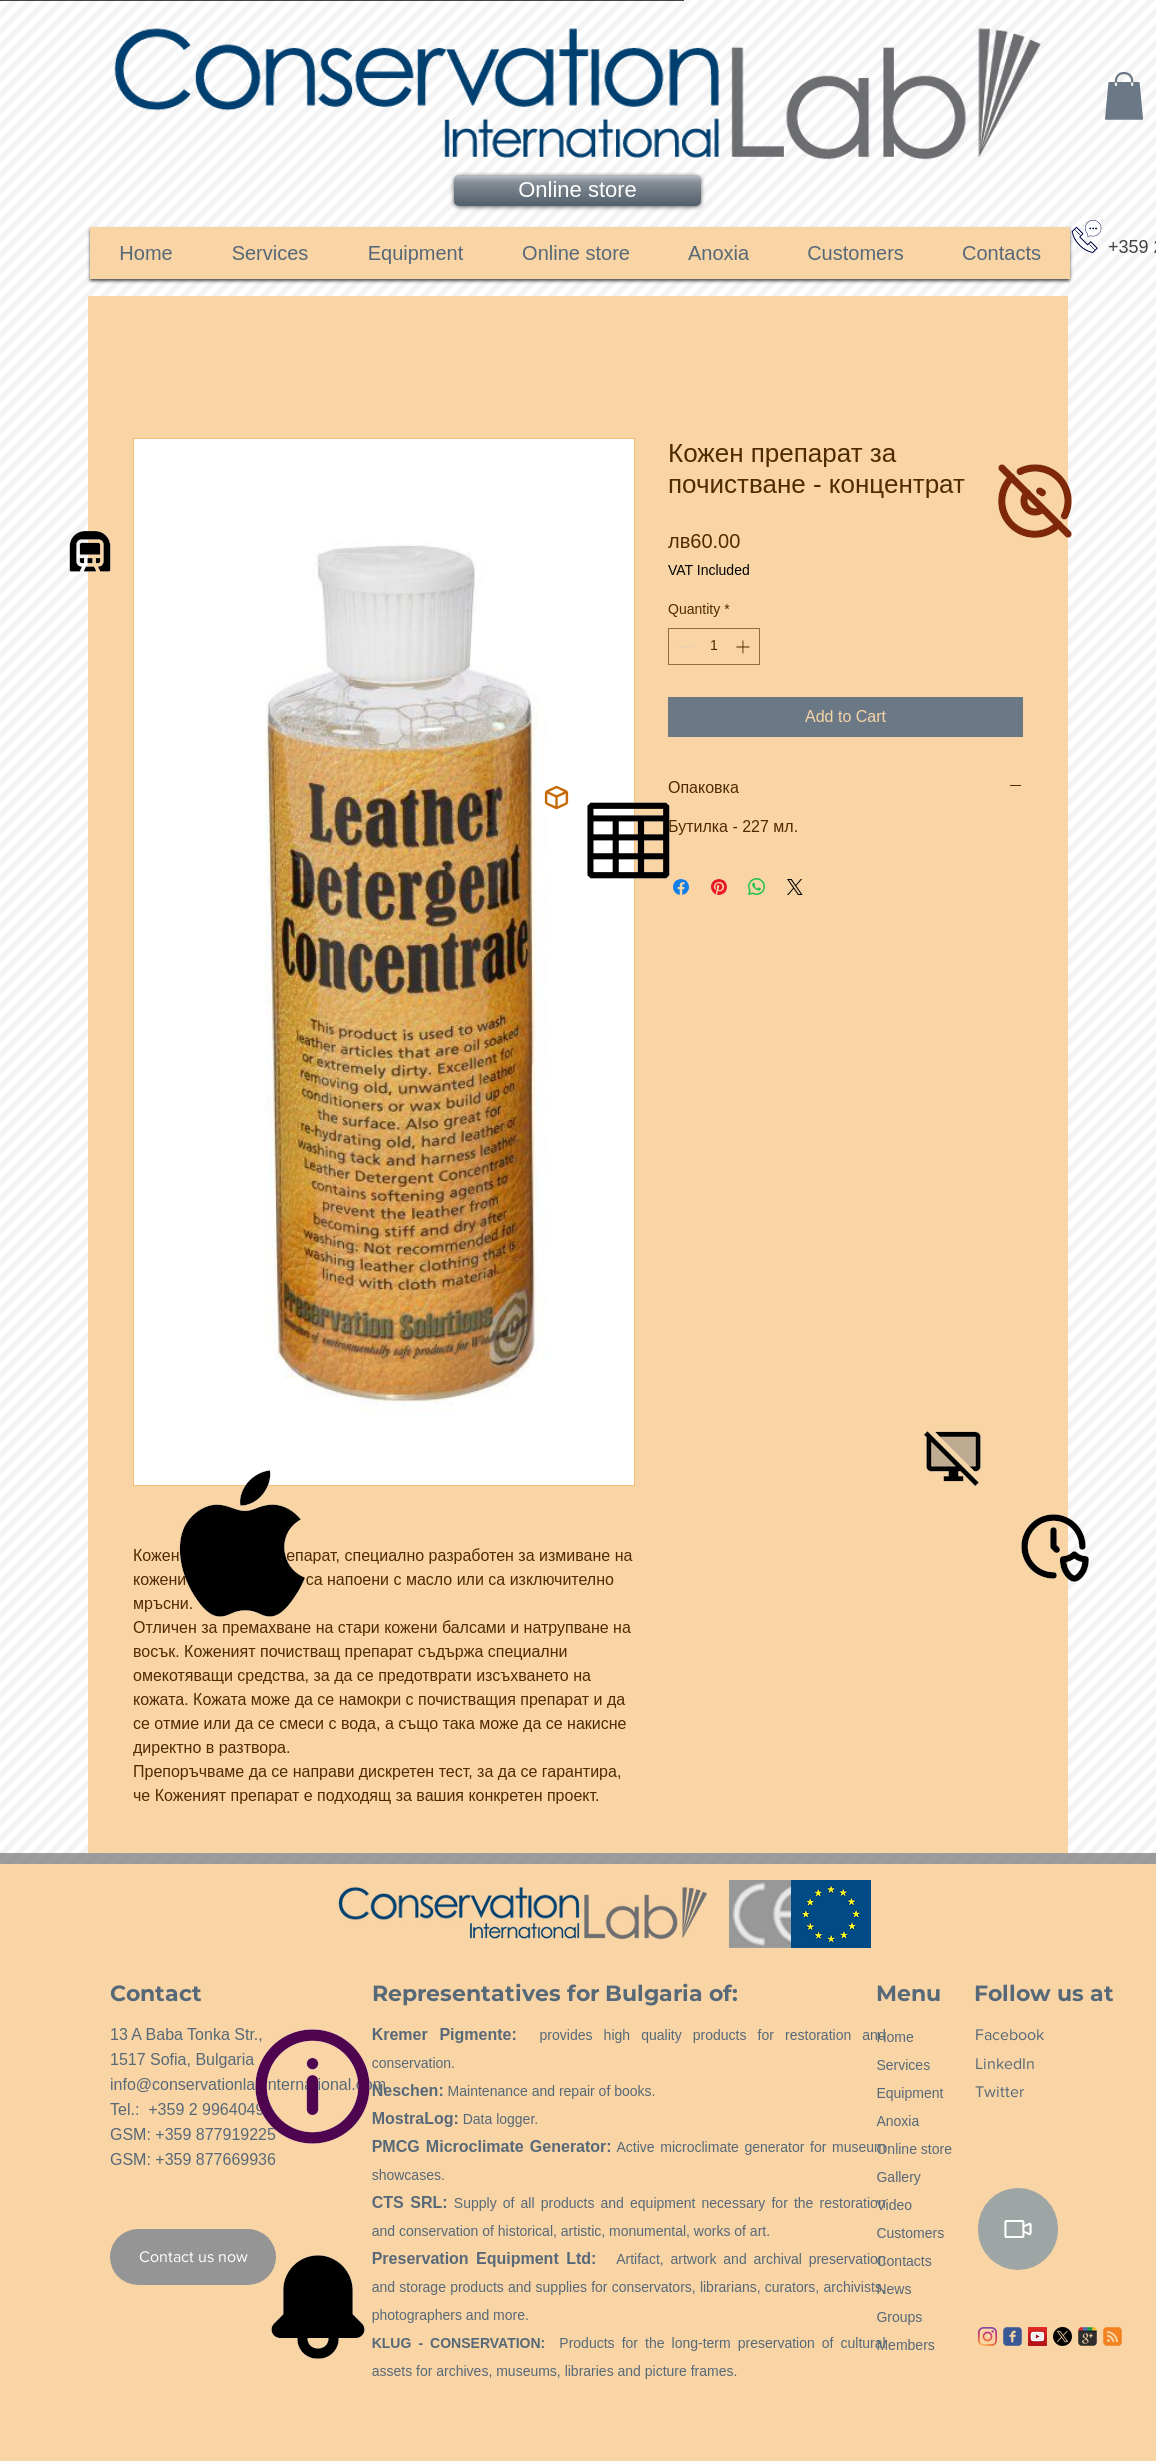 The image size is (1156, 2461). What do you see at coordinates (556, 797) in the screenshot?
I see `view 3D model or object` at bounding box center [556, 797].